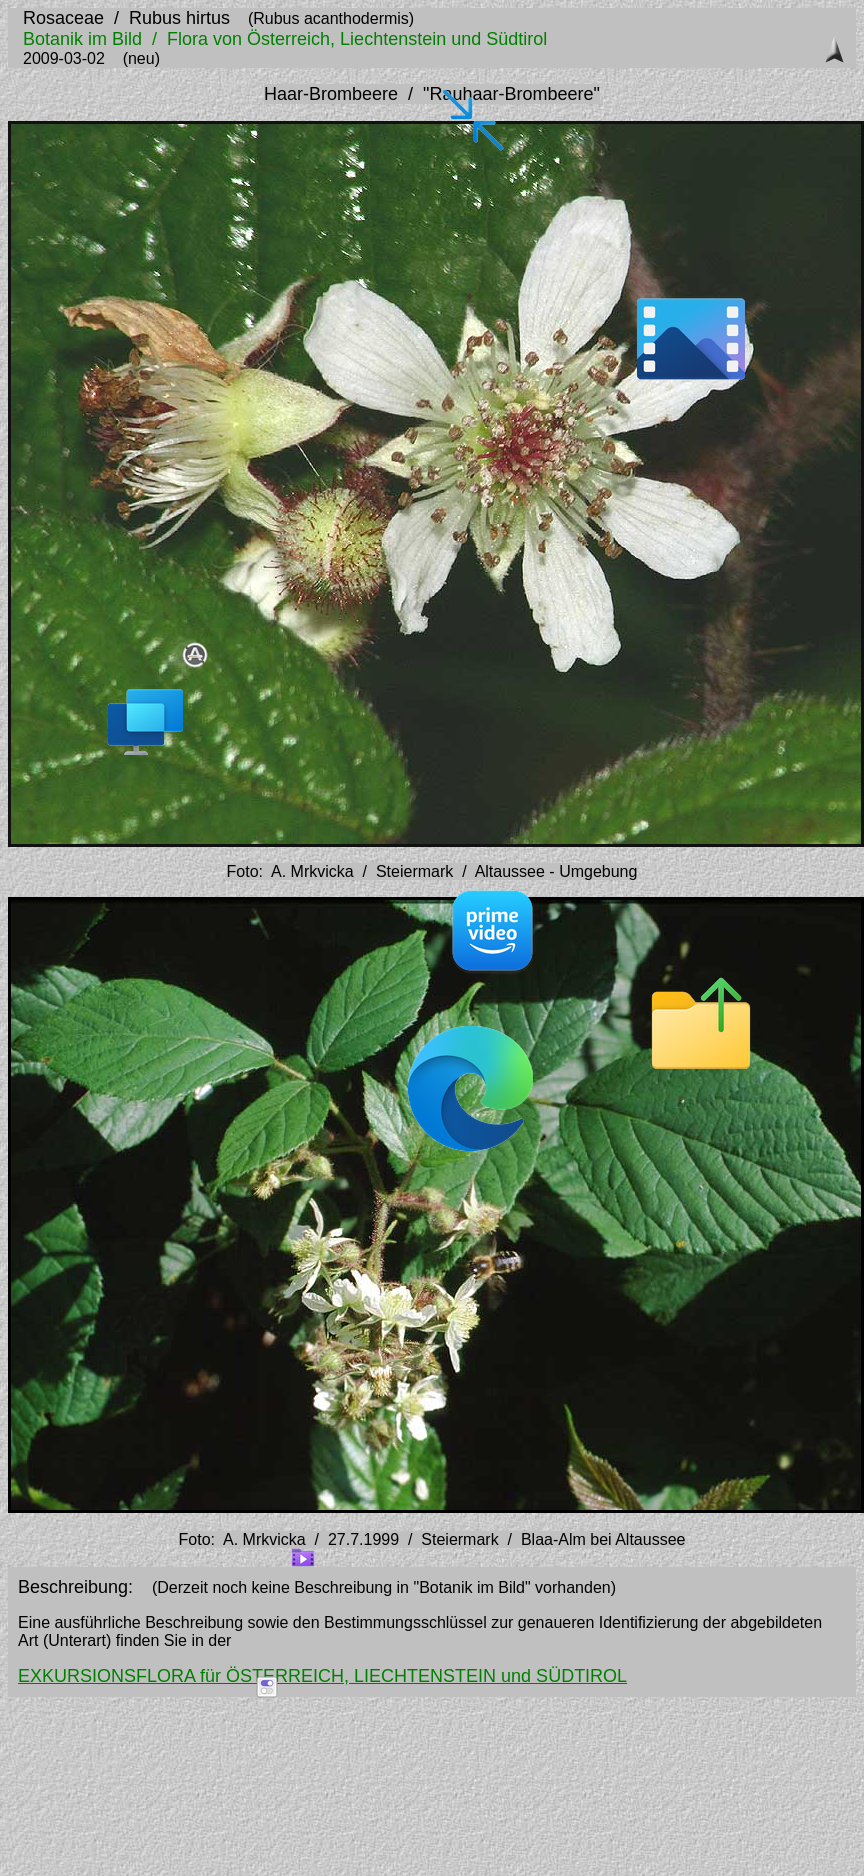 Image resolution: width=864 pixels, height=1876 pixels. What do you see at coordinates (195, 655) in the screenshot?
I see `open the software update notifier app` at bounding box center [195, 655].